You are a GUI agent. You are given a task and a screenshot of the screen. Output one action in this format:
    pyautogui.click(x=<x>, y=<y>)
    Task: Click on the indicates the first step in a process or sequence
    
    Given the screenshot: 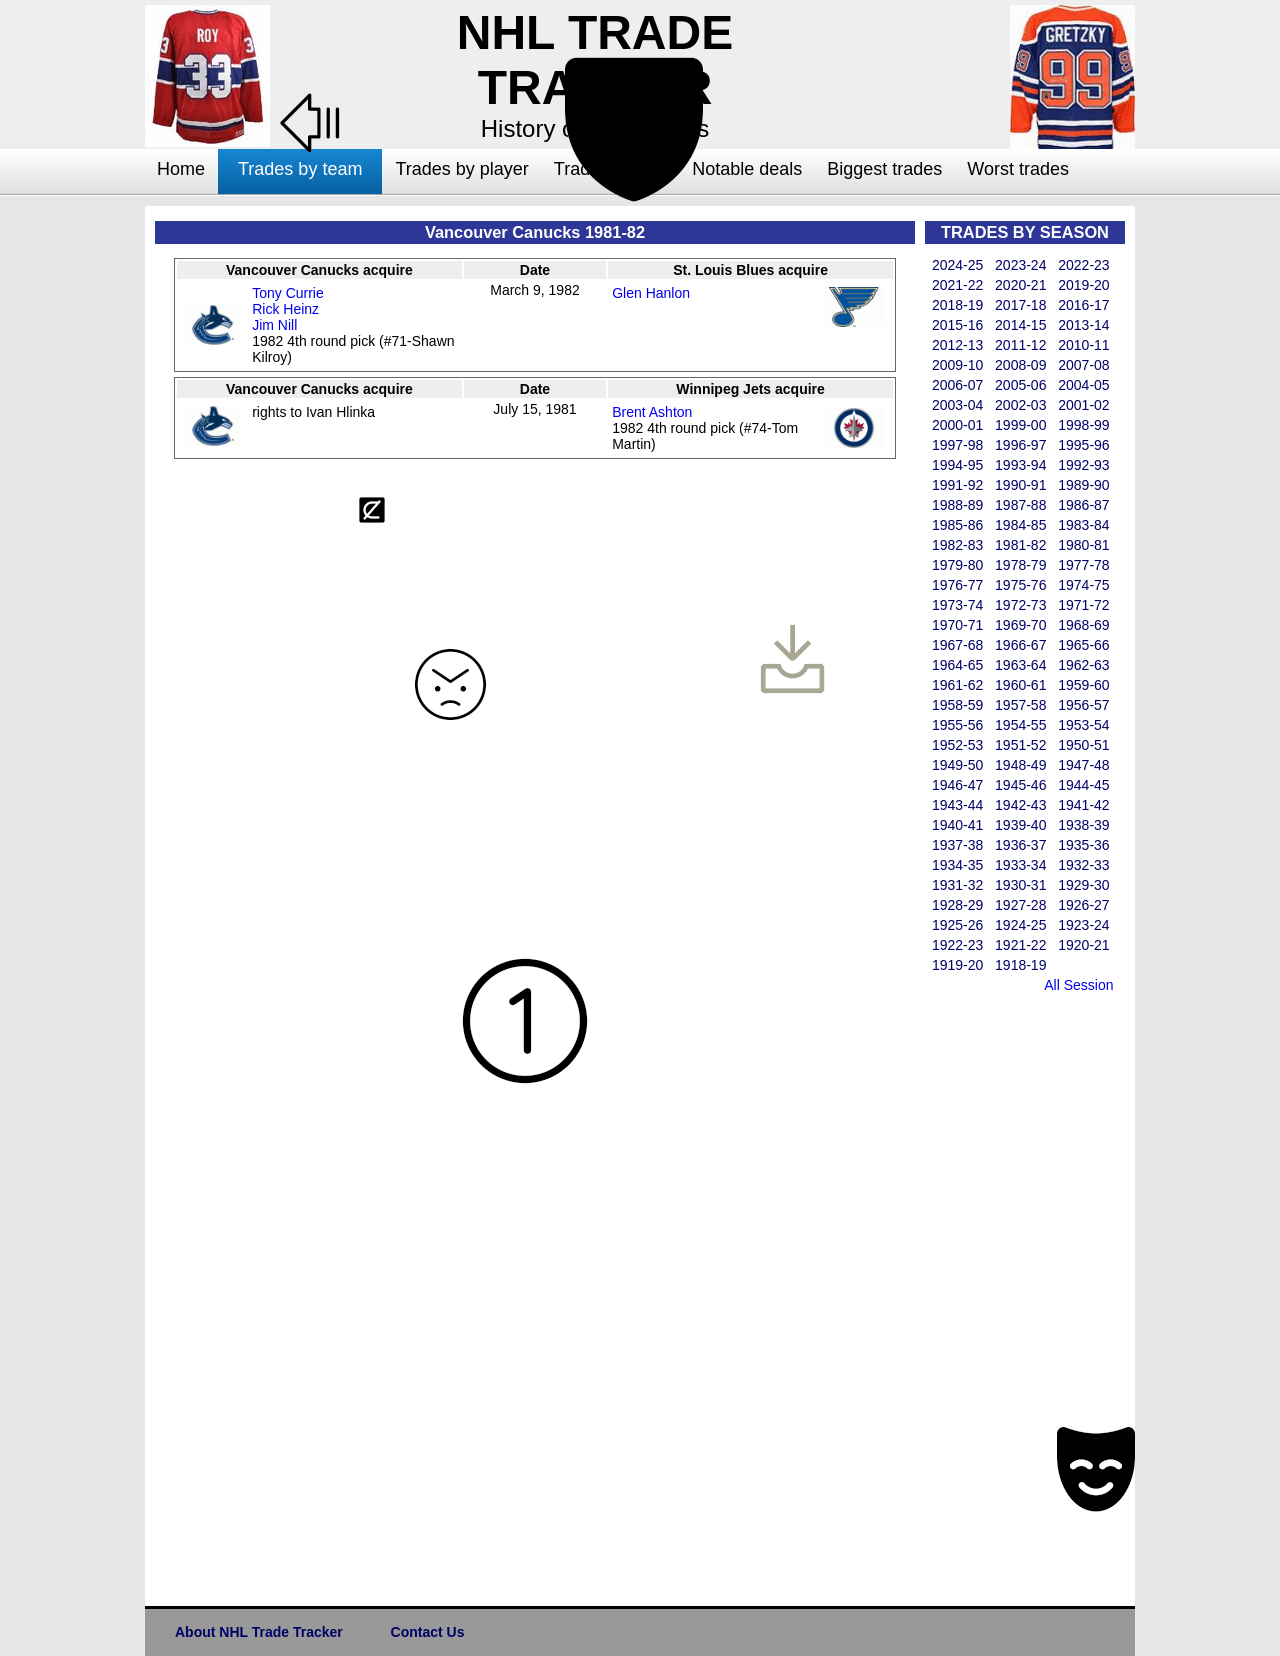 What is the action you would take?
    pyautogui.click(x=525, y=1021)
    